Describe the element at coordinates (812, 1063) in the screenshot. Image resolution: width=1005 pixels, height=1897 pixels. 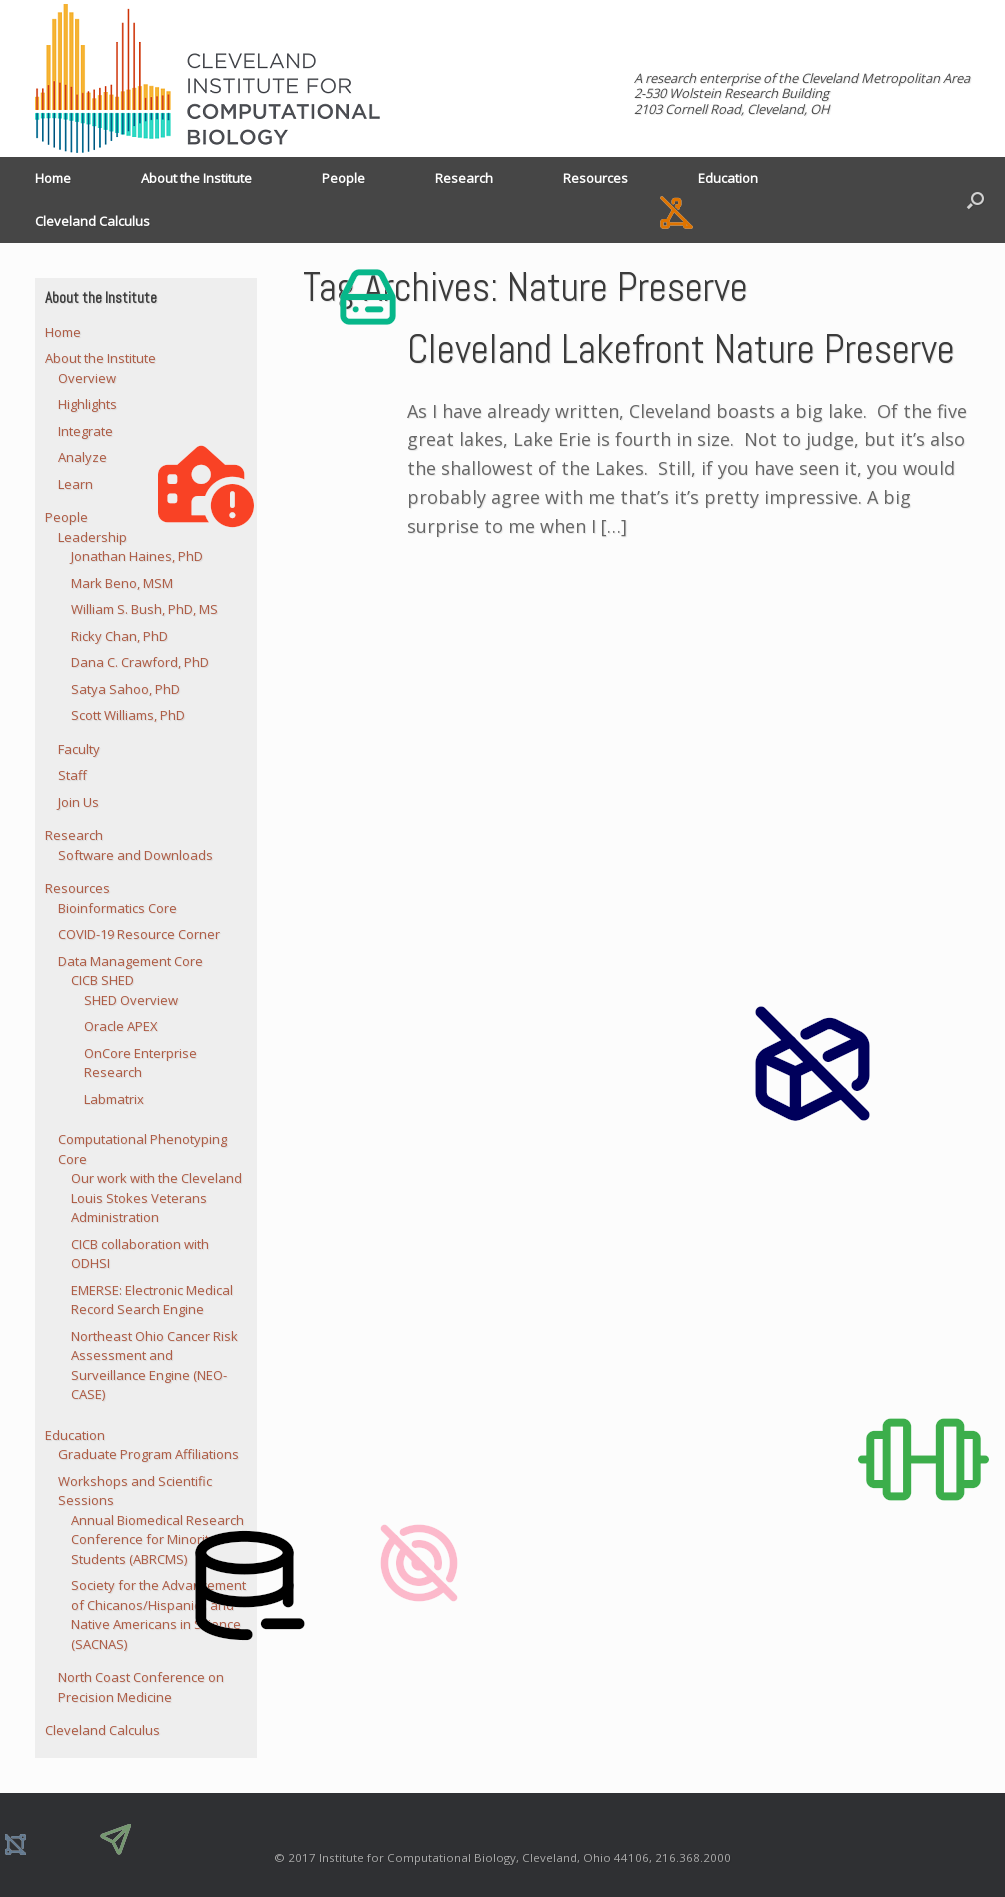
I see `disable 3D view mode` at that location.